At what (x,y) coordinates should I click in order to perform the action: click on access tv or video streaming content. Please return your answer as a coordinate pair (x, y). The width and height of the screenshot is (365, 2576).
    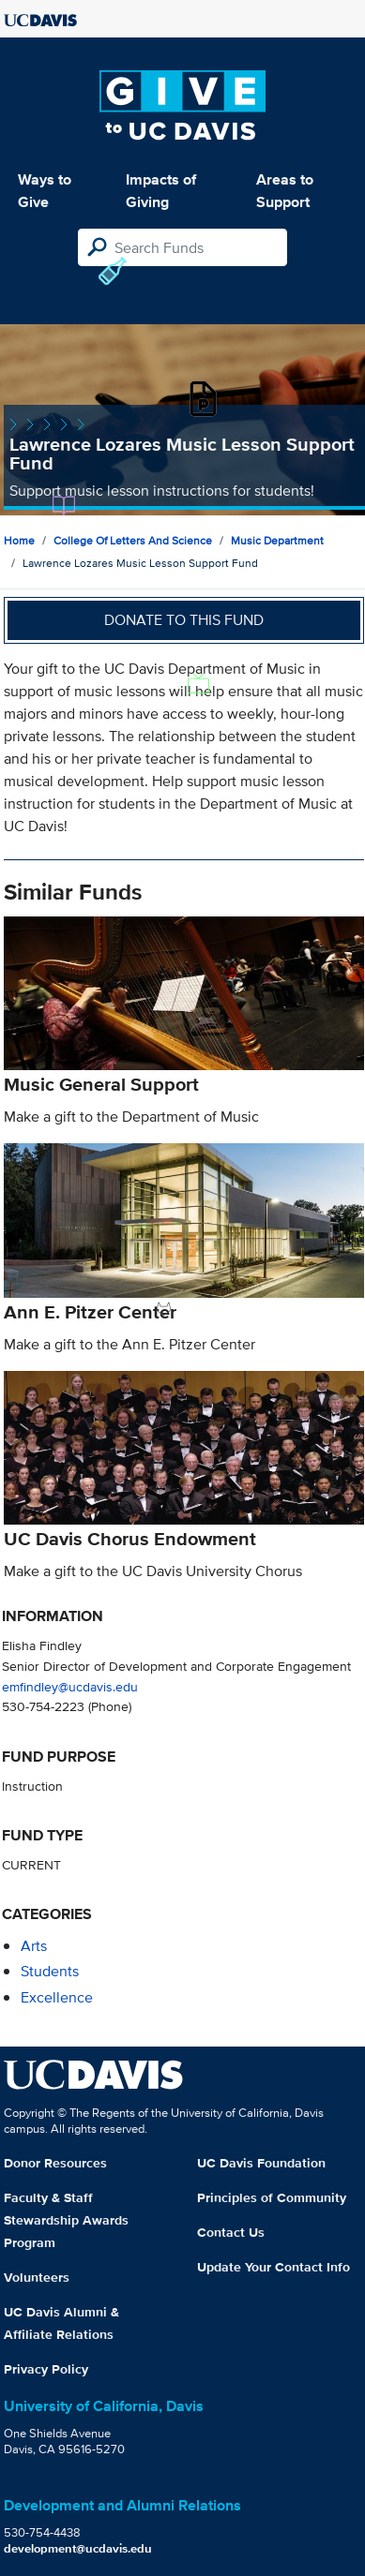
    Looking at the image, I should click on (198, 684).